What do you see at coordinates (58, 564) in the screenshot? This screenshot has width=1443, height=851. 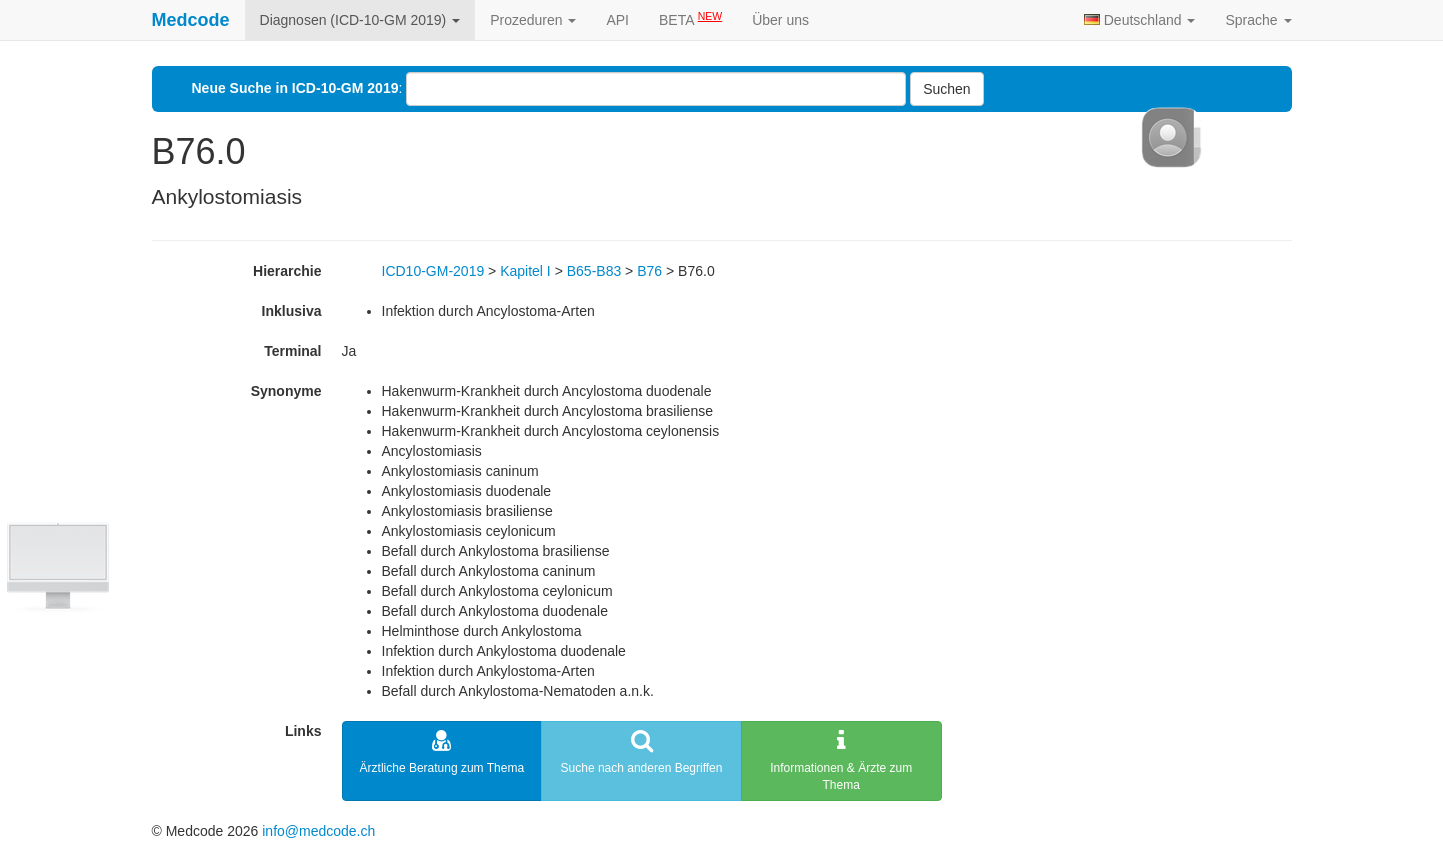 I see `represents this mac in system preferences or network settings` at bounding box center [58, 564].